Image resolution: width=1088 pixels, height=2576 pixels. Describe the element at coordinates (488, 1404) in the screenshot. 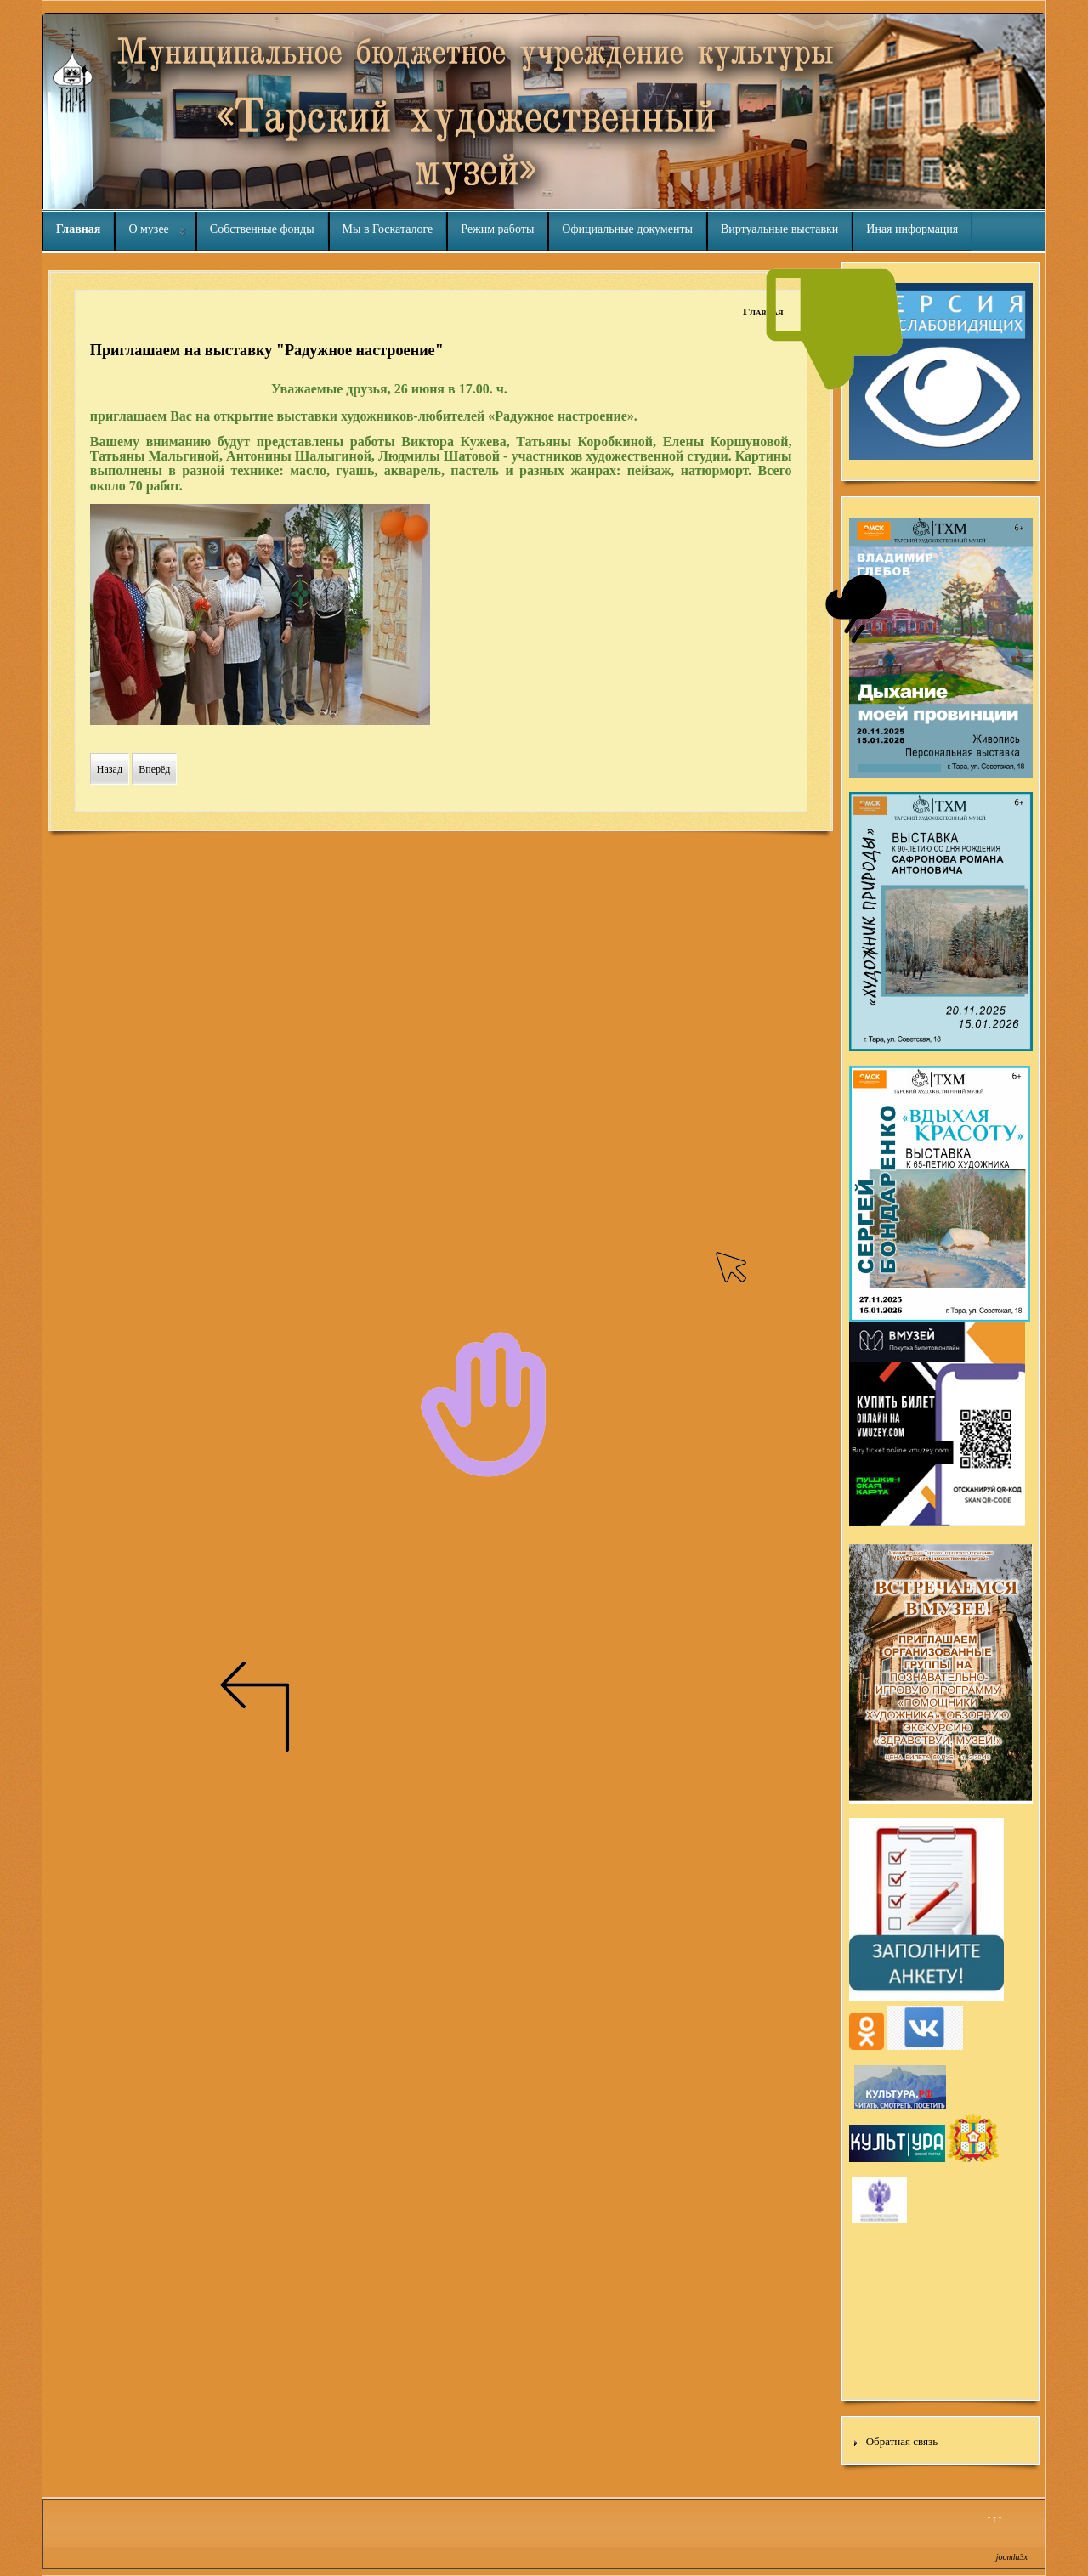

I see `stop or pause an action` at that location.